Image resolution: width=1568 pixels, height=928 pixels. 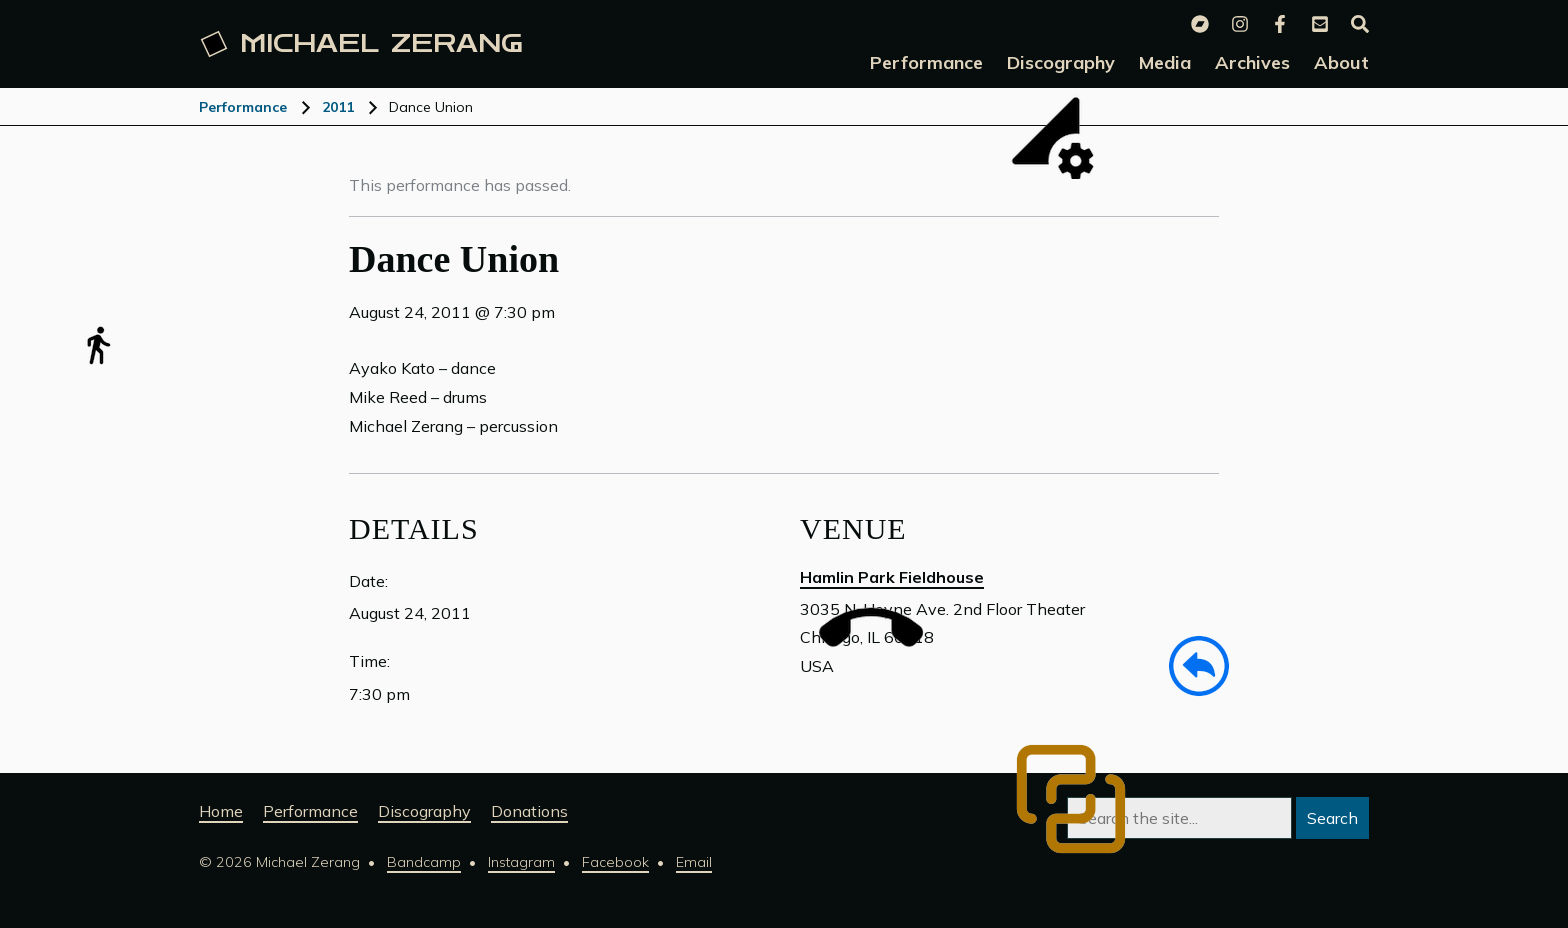 What do you see at coordinates (1050, 135) in the screenshot?
I see `access data or network settings` at bounding box center [1050, 135].